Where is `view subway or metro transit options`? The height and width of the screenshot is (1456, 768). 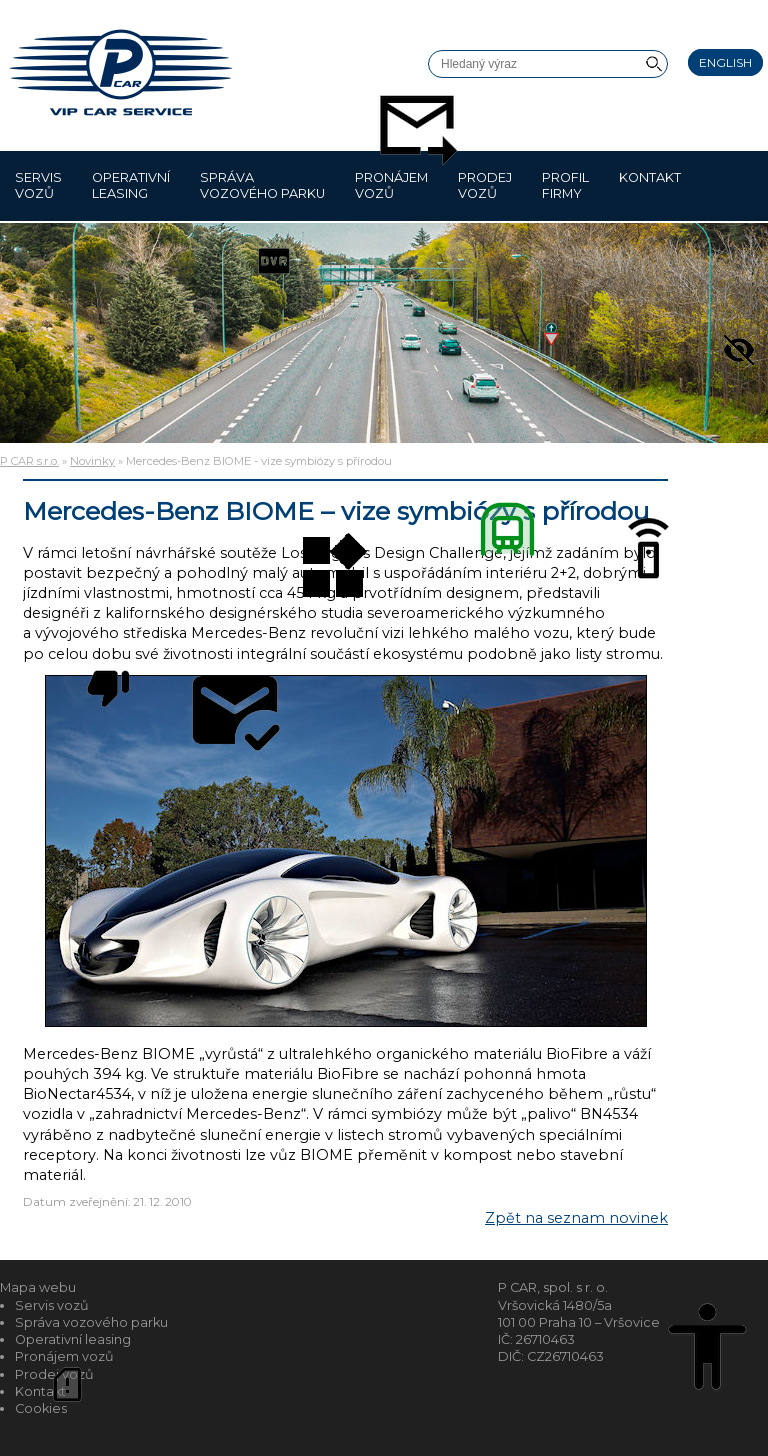
view subway or metro transit options is located at coordinates (507, 531).